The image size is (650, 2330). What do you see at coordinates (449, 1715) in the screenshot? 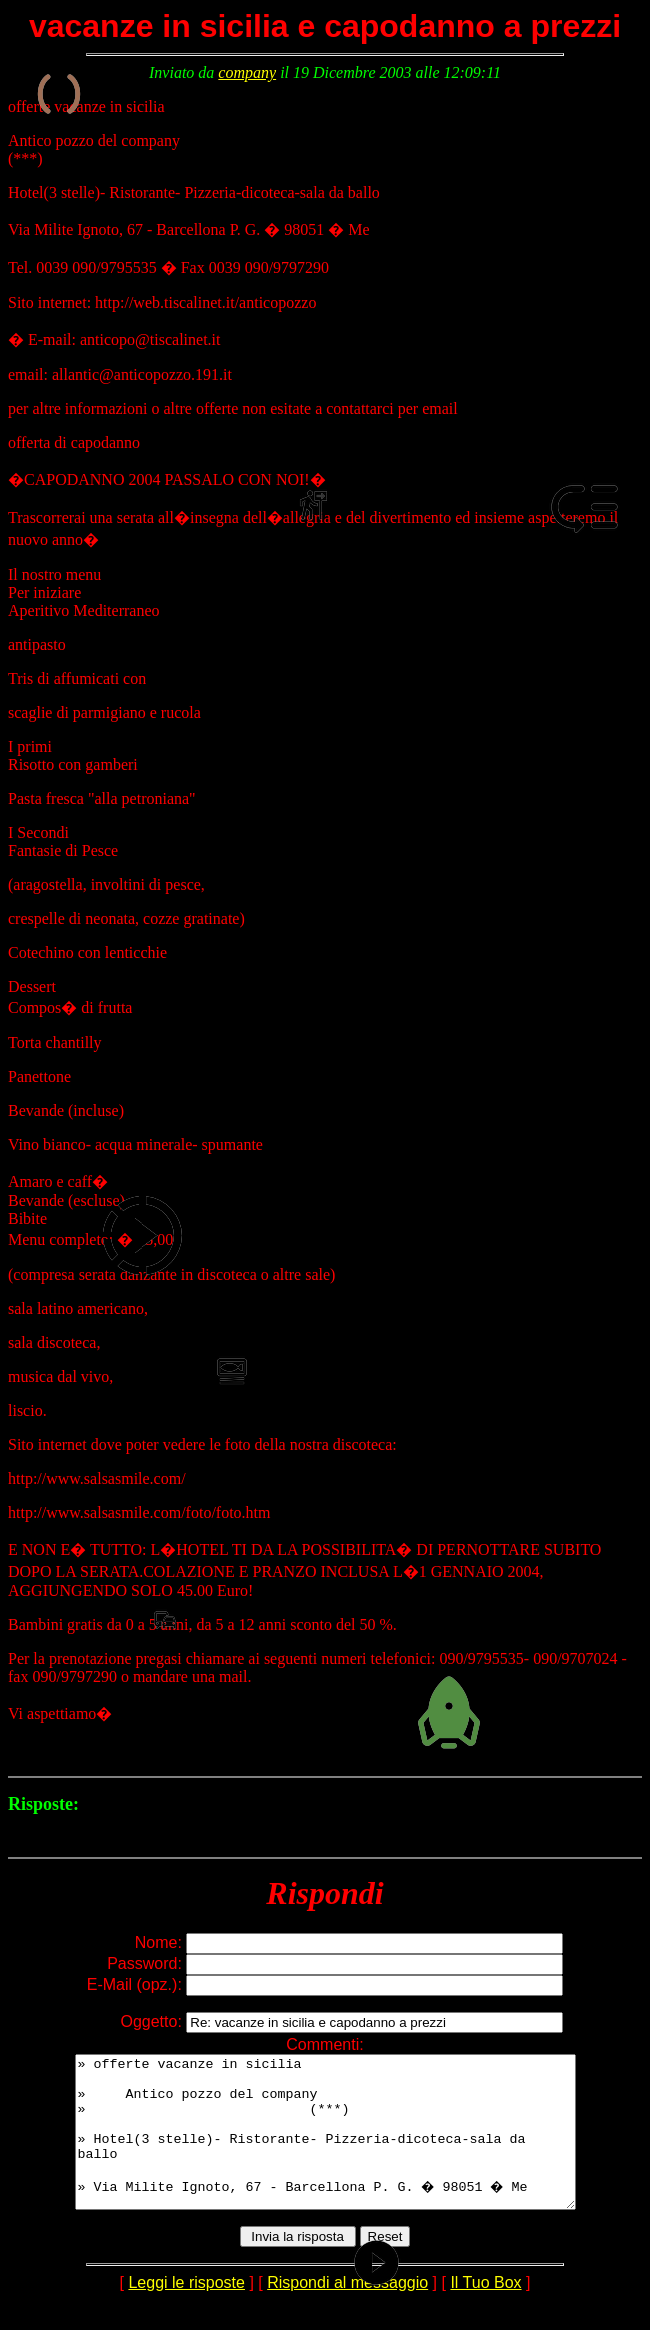
I see `launch or deploy an application` at bounding box center [449, 1715].